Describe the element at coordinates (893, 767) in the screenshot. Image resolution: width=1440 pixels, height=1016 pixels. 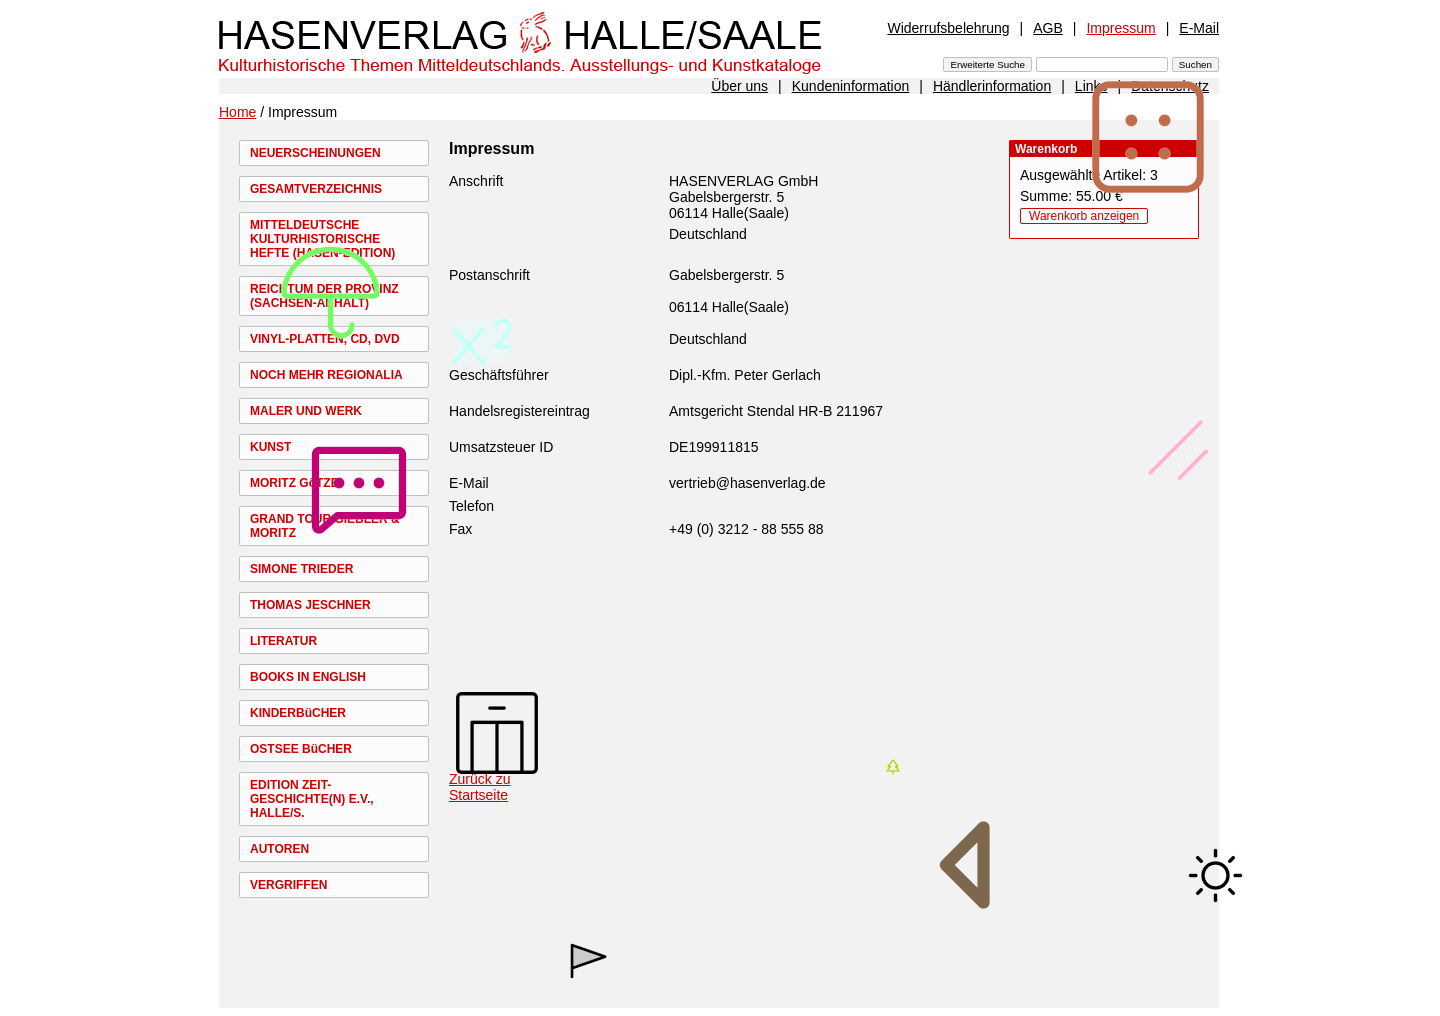
I see `indicates parks or nature areas on a map` at that location.